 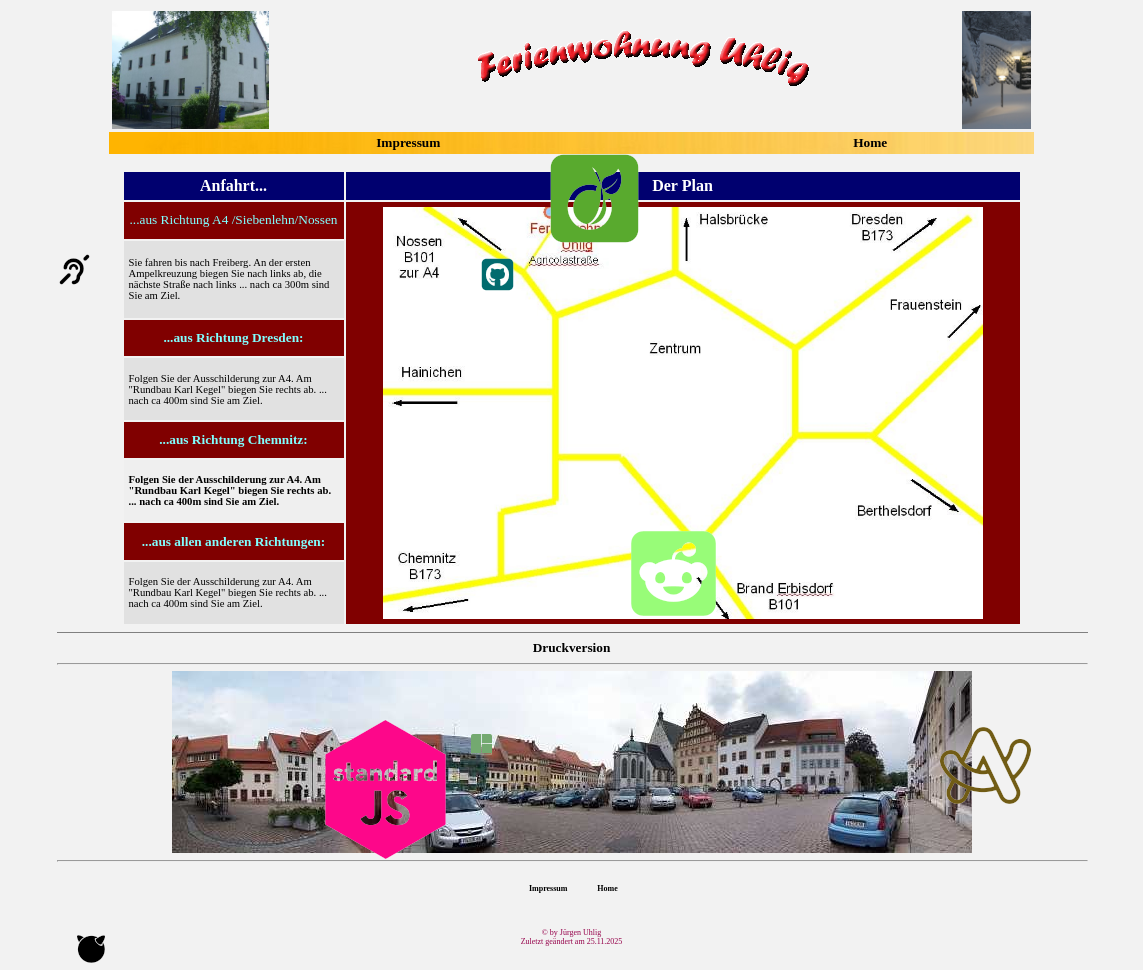 What do you see at coordinates (481, 744) in the screenshot?
I see `tmux terminal multiplexer logo` at bounding box center [481, 744].